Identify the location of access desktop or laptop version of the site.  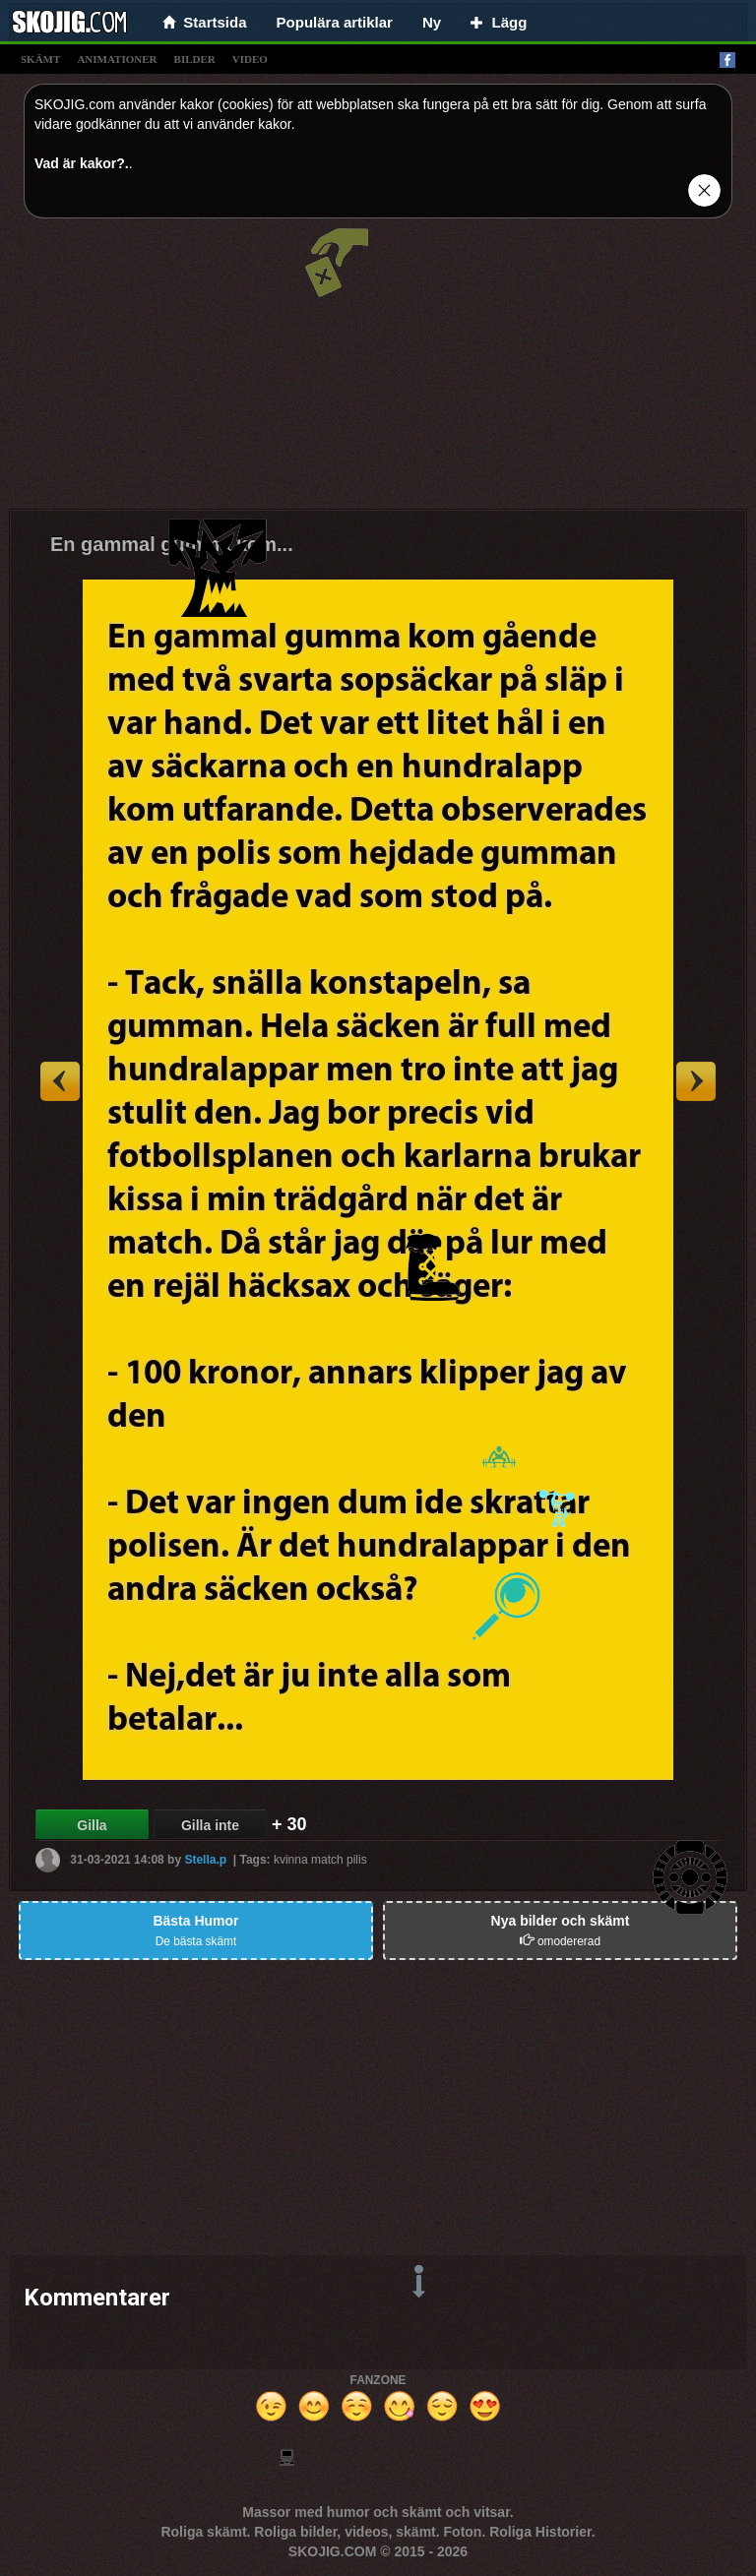
(286, 2457).